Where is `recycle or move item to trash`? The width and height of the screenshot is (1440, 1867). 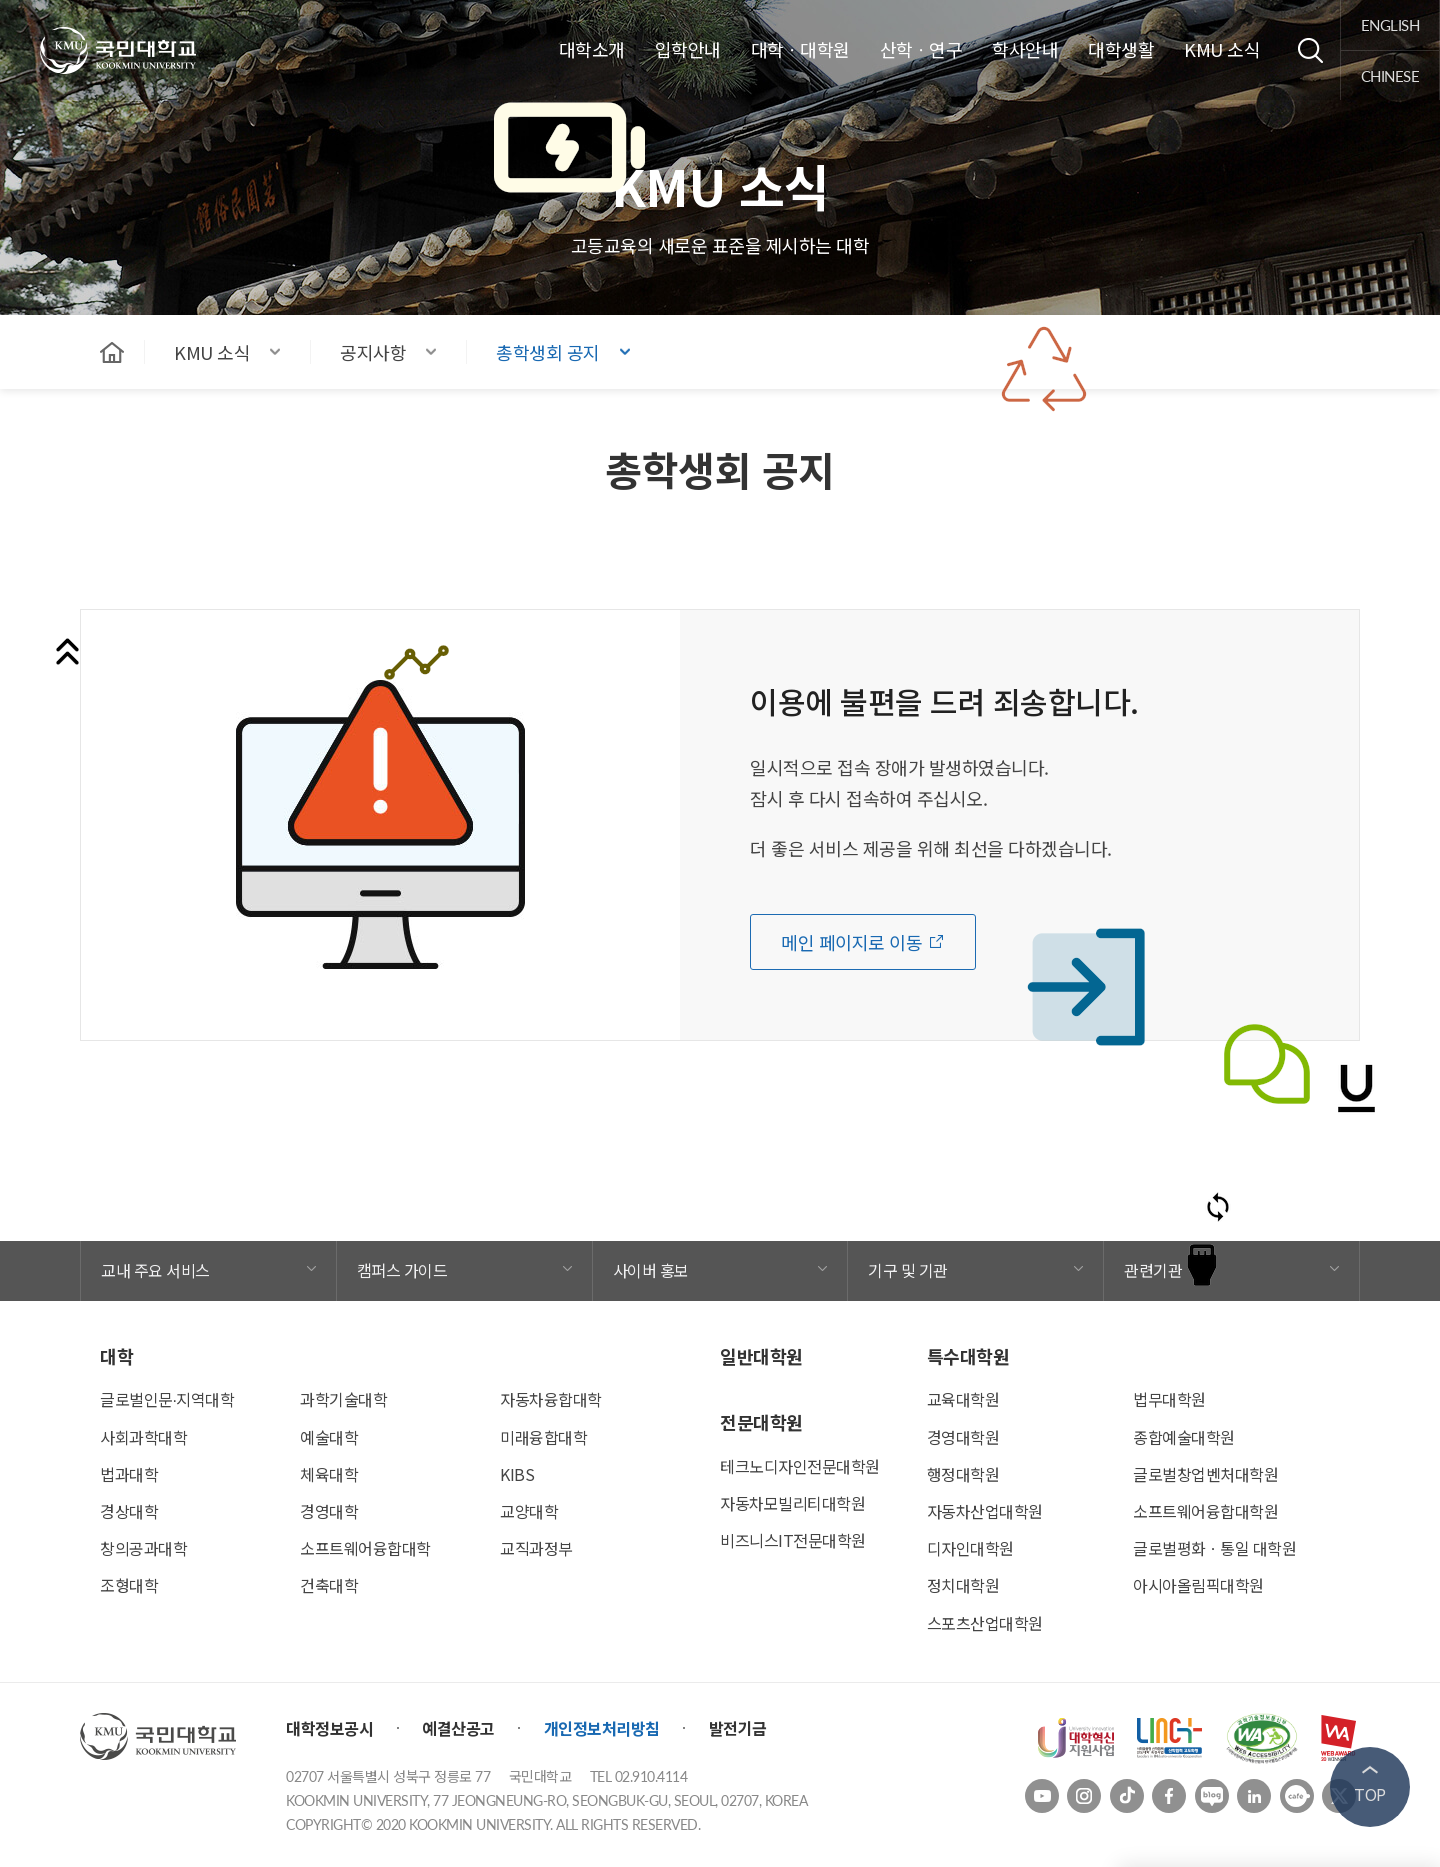
recycle or move item to trash is located at coordinates (1044, 369).